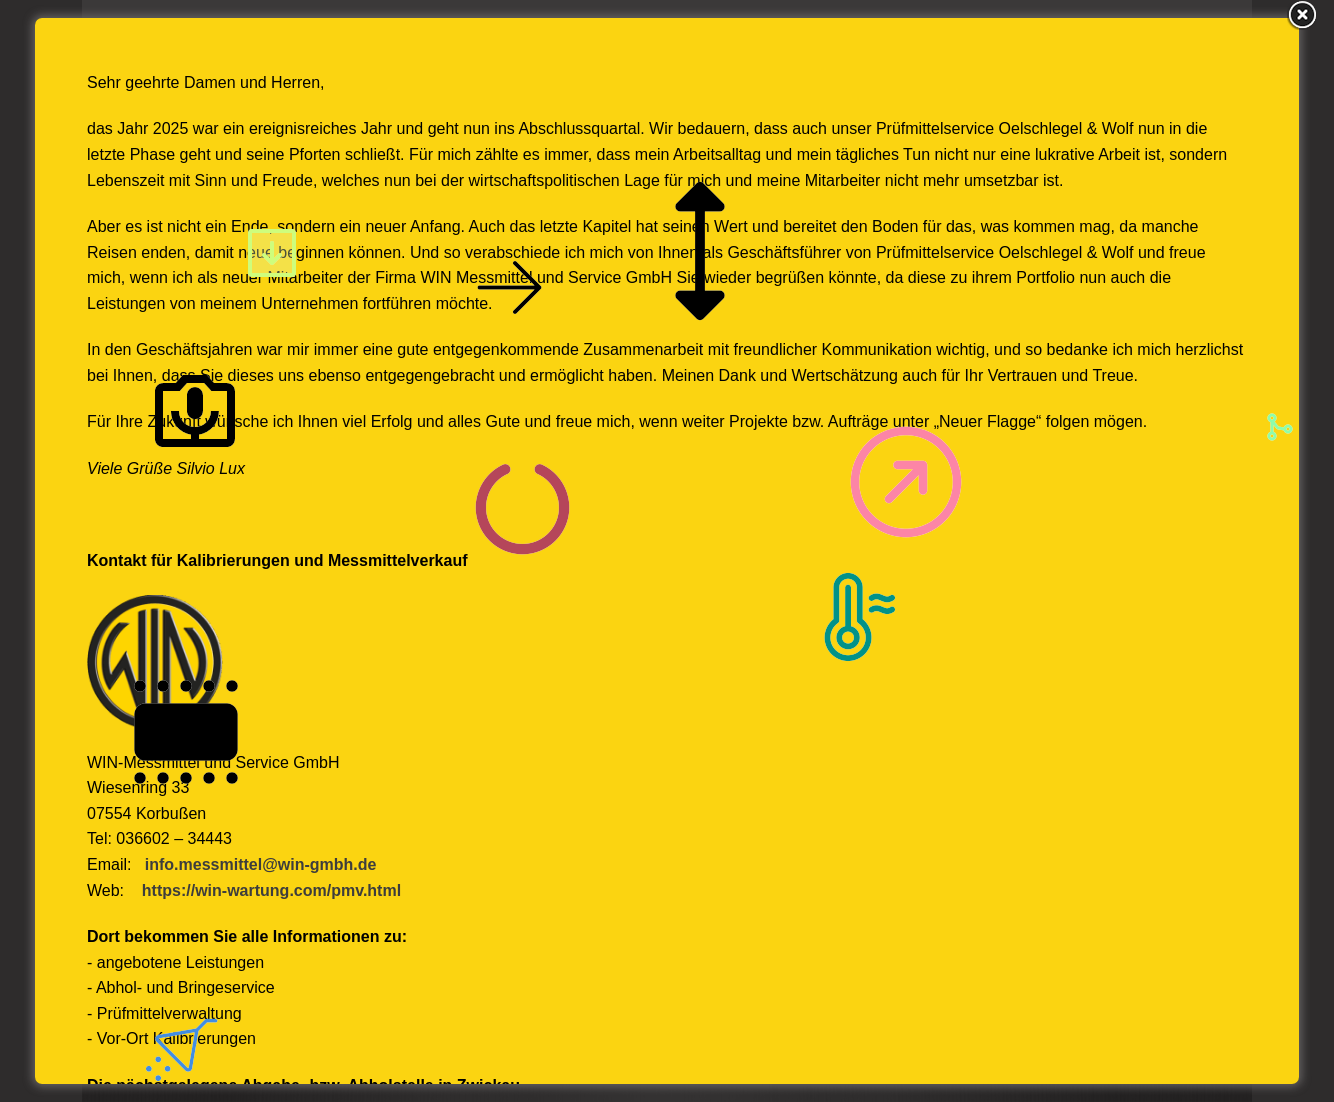 The width and height of the screenshot is (1334, 1102). What do you see at coordinates (195, 411) in the screenshot?
I see `manage camera and microphone permissions` at bounding box center [195, 411].